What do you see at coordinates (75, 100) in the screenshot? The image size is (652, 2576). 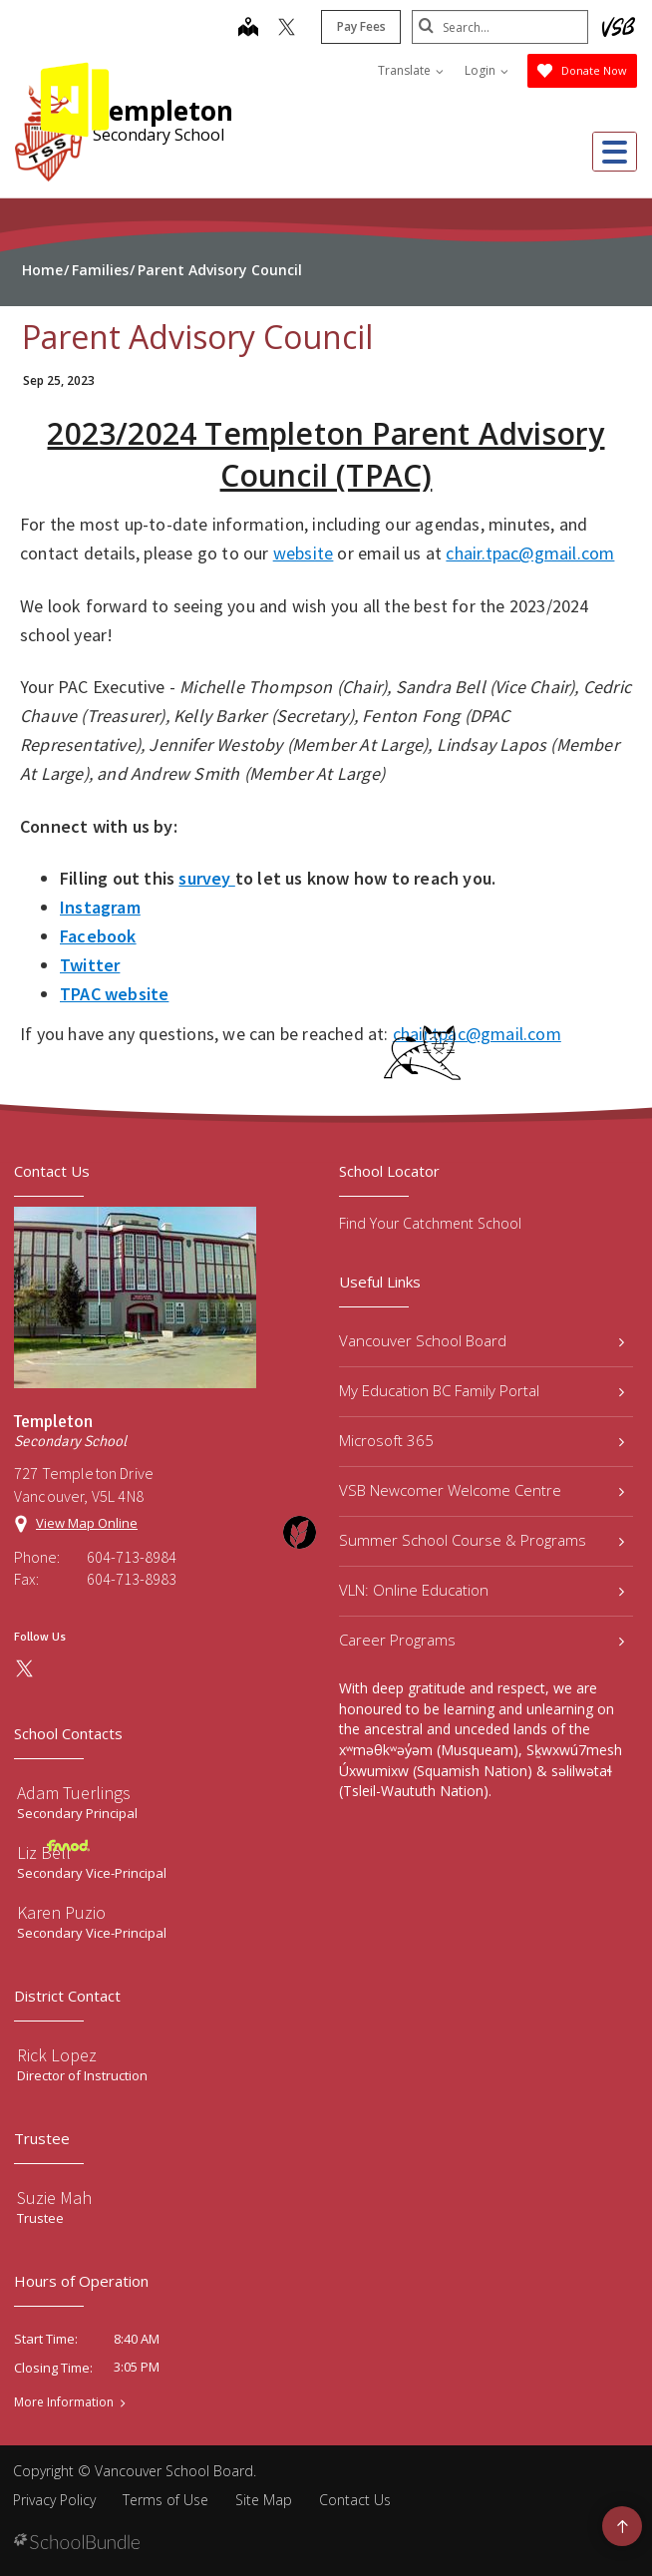 I see `open a Microsoft Word document` at bounding box center [75, 100].